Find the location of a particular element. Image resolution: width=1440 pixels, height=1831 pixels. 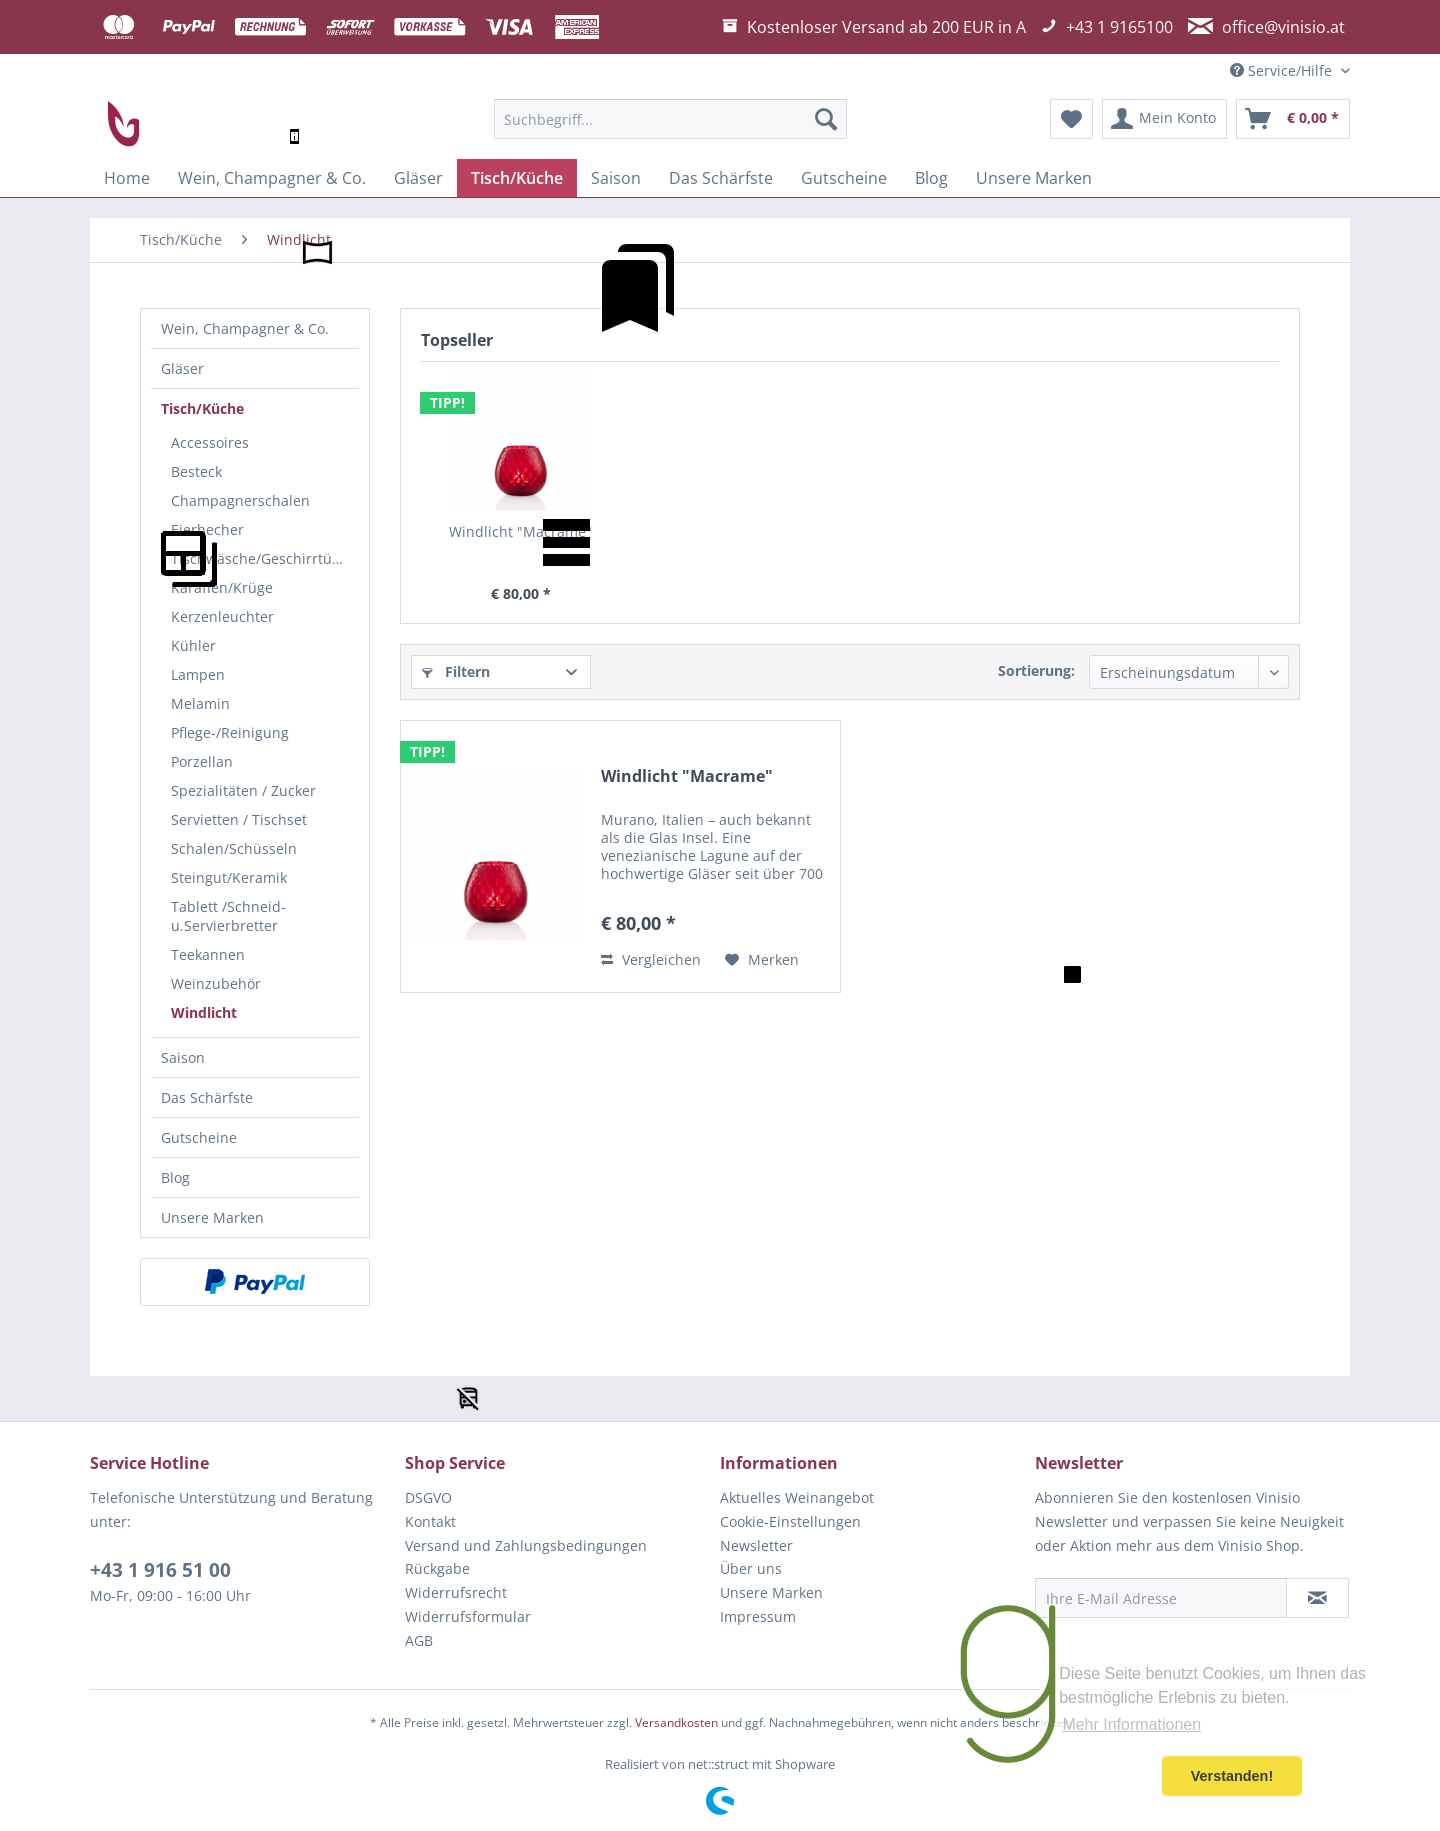

view your saved bookmarks is located at coordinates (638, 288).